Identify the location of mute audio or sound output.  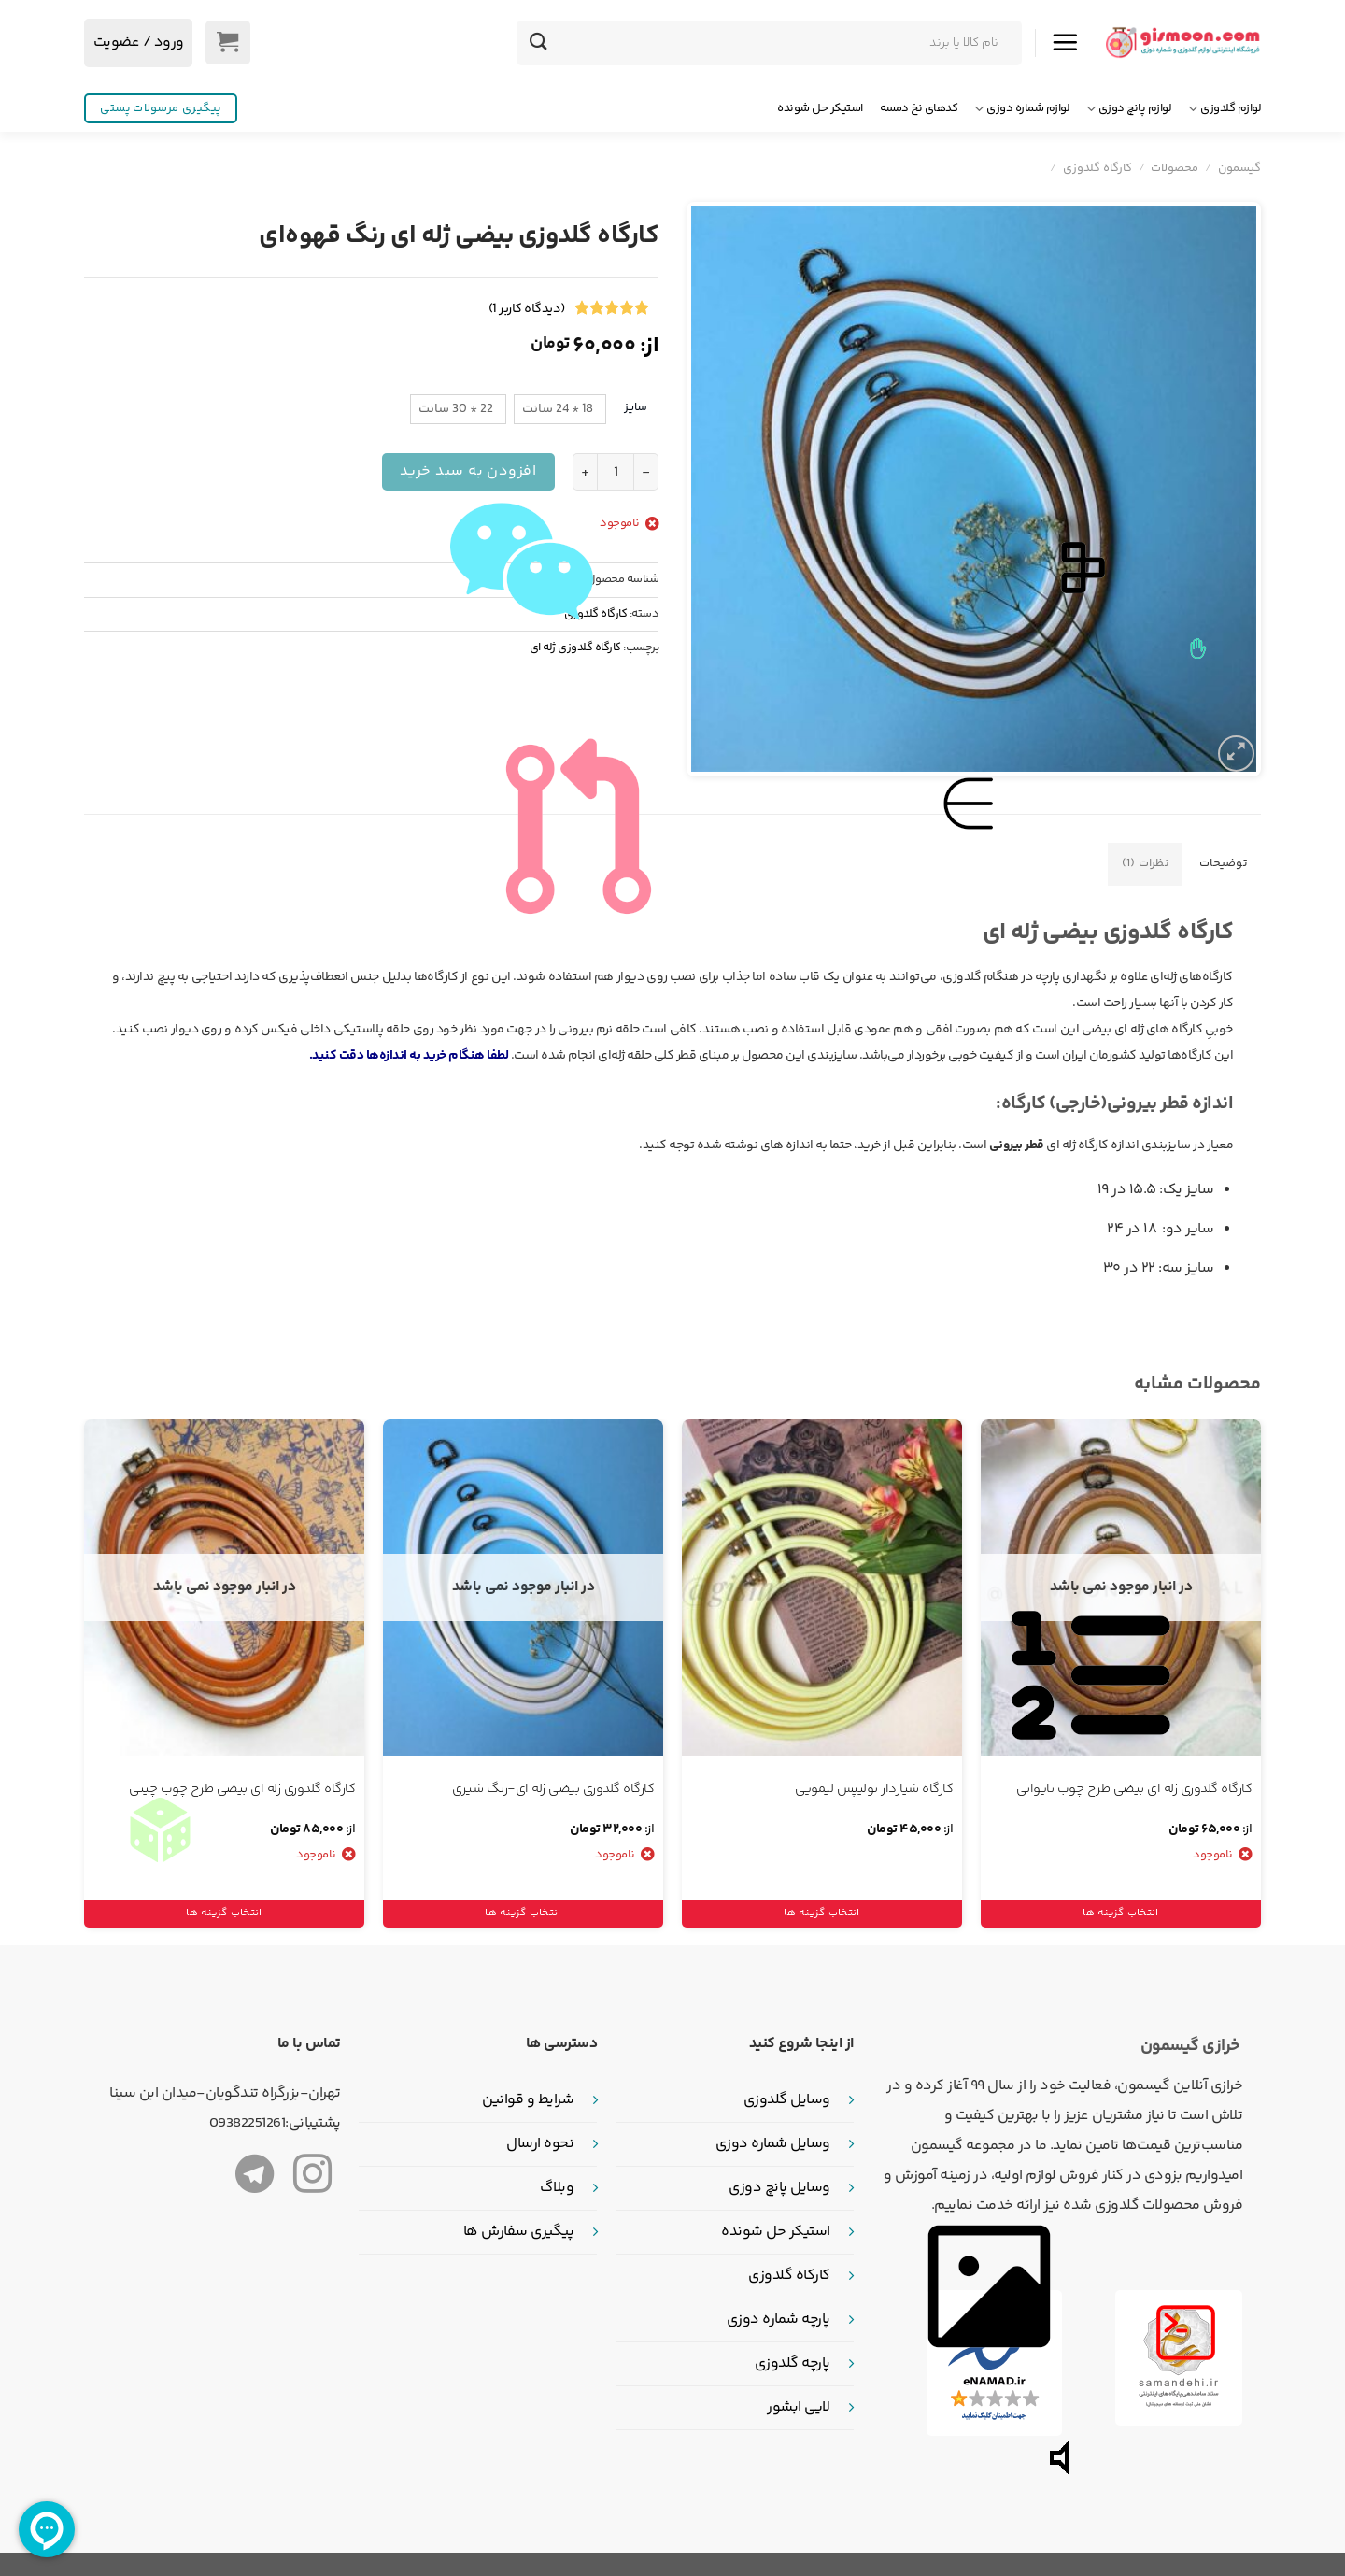
(1060, 2457).